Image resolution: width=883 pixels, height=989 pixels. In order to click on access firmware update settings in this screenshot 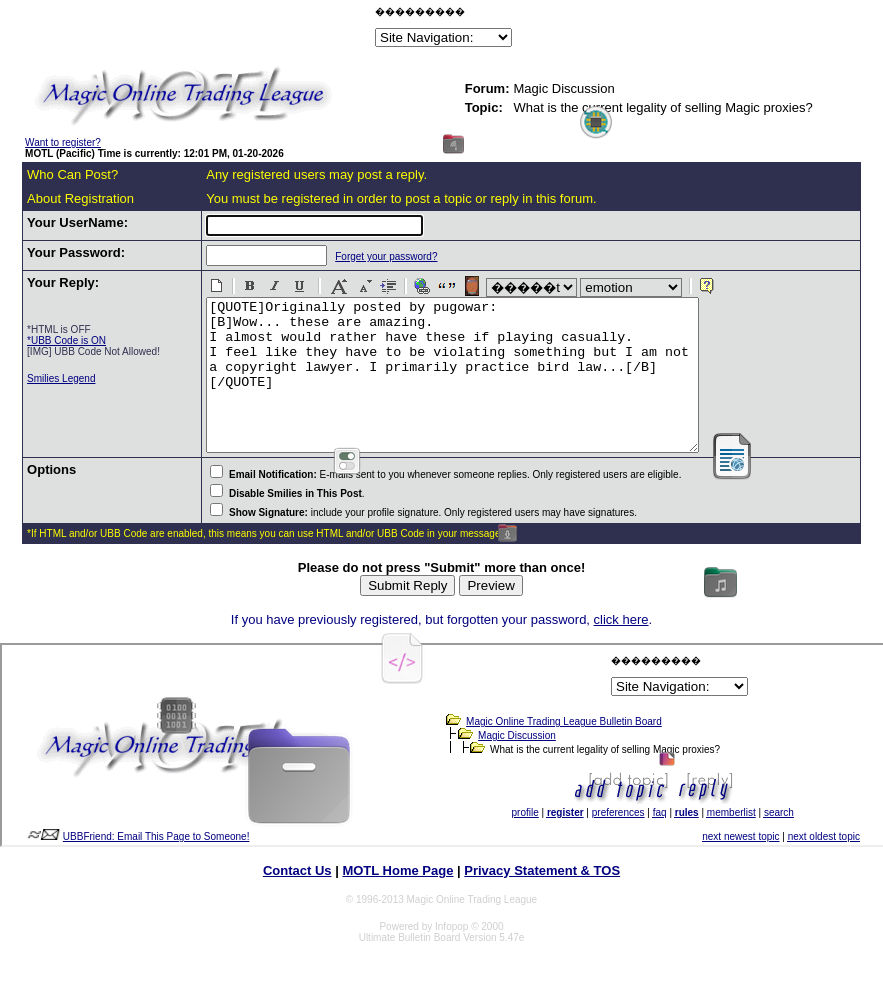, I will do `click(596, 122)`.